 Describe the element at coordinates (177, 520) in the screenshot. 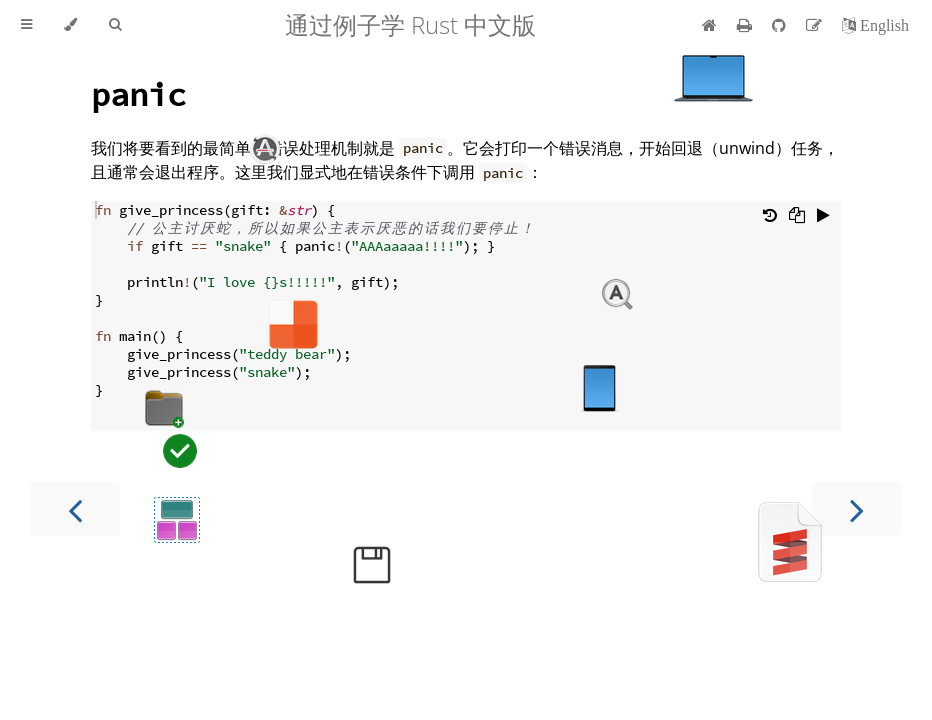

I see `select all items in the current view` at that location.